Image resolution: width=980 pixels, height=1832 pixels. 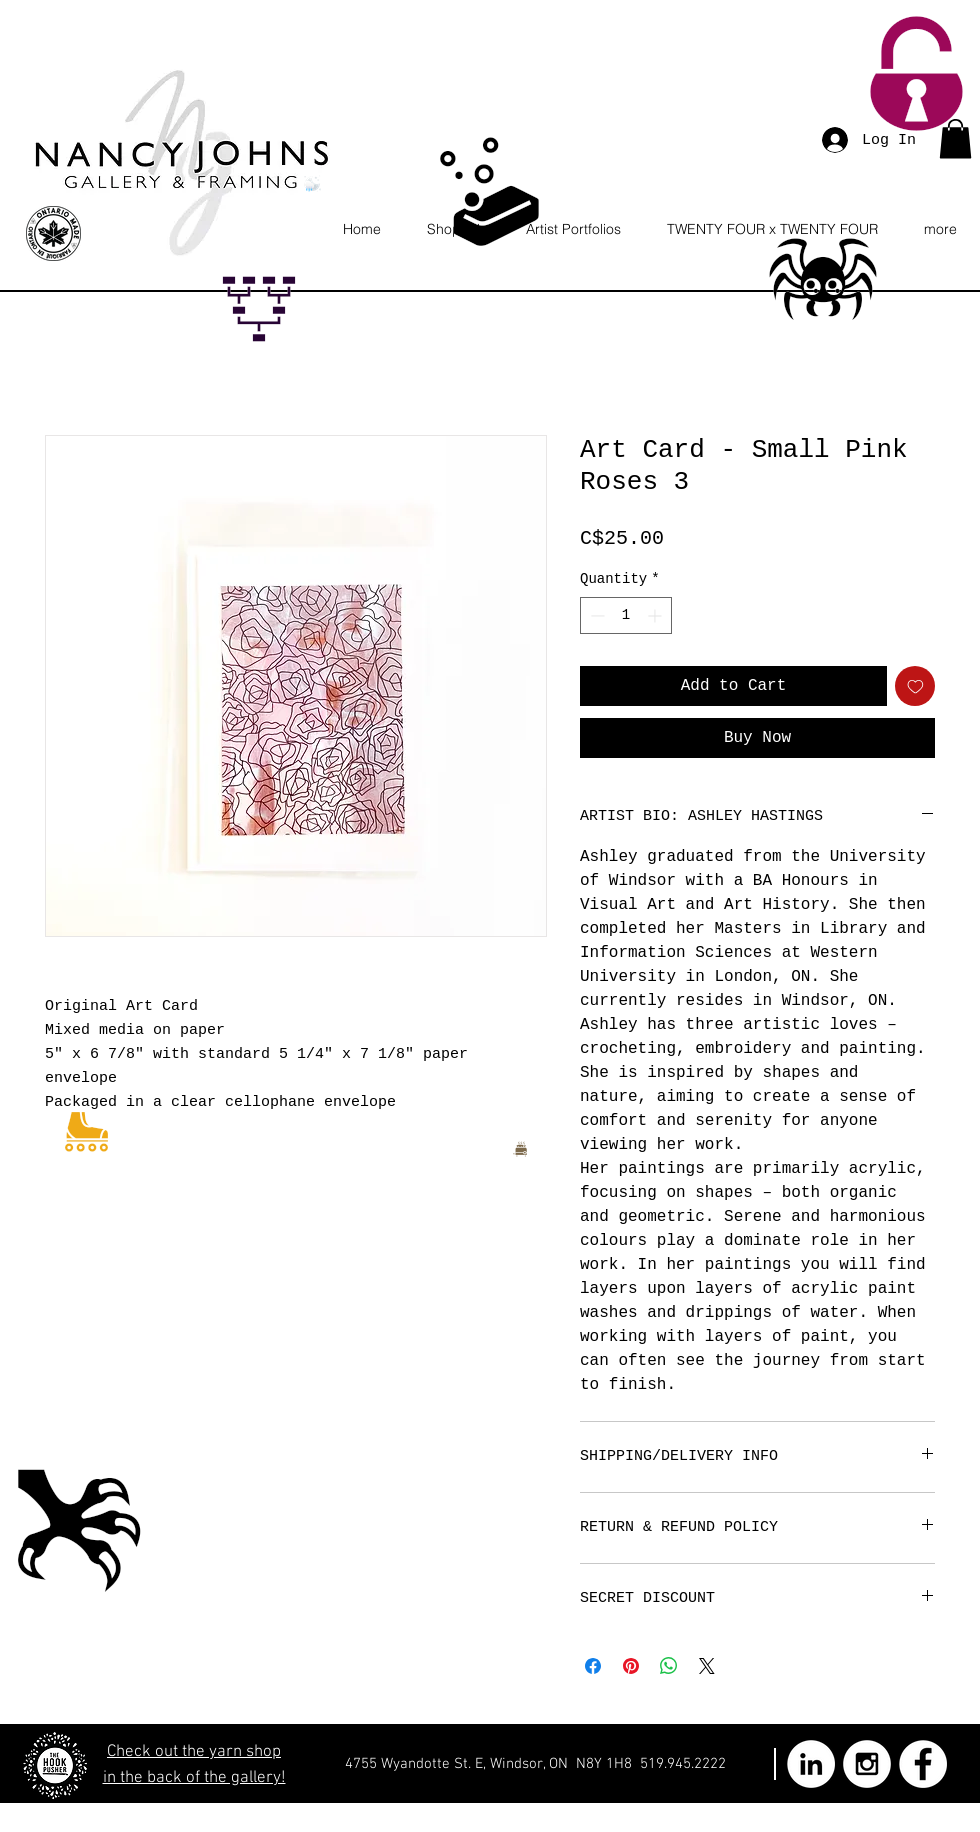 What do you see at coordinates (80, 1532) in the screenshot?
I see `select a beast or creature class in a game` at bounding box center [80, 1532].